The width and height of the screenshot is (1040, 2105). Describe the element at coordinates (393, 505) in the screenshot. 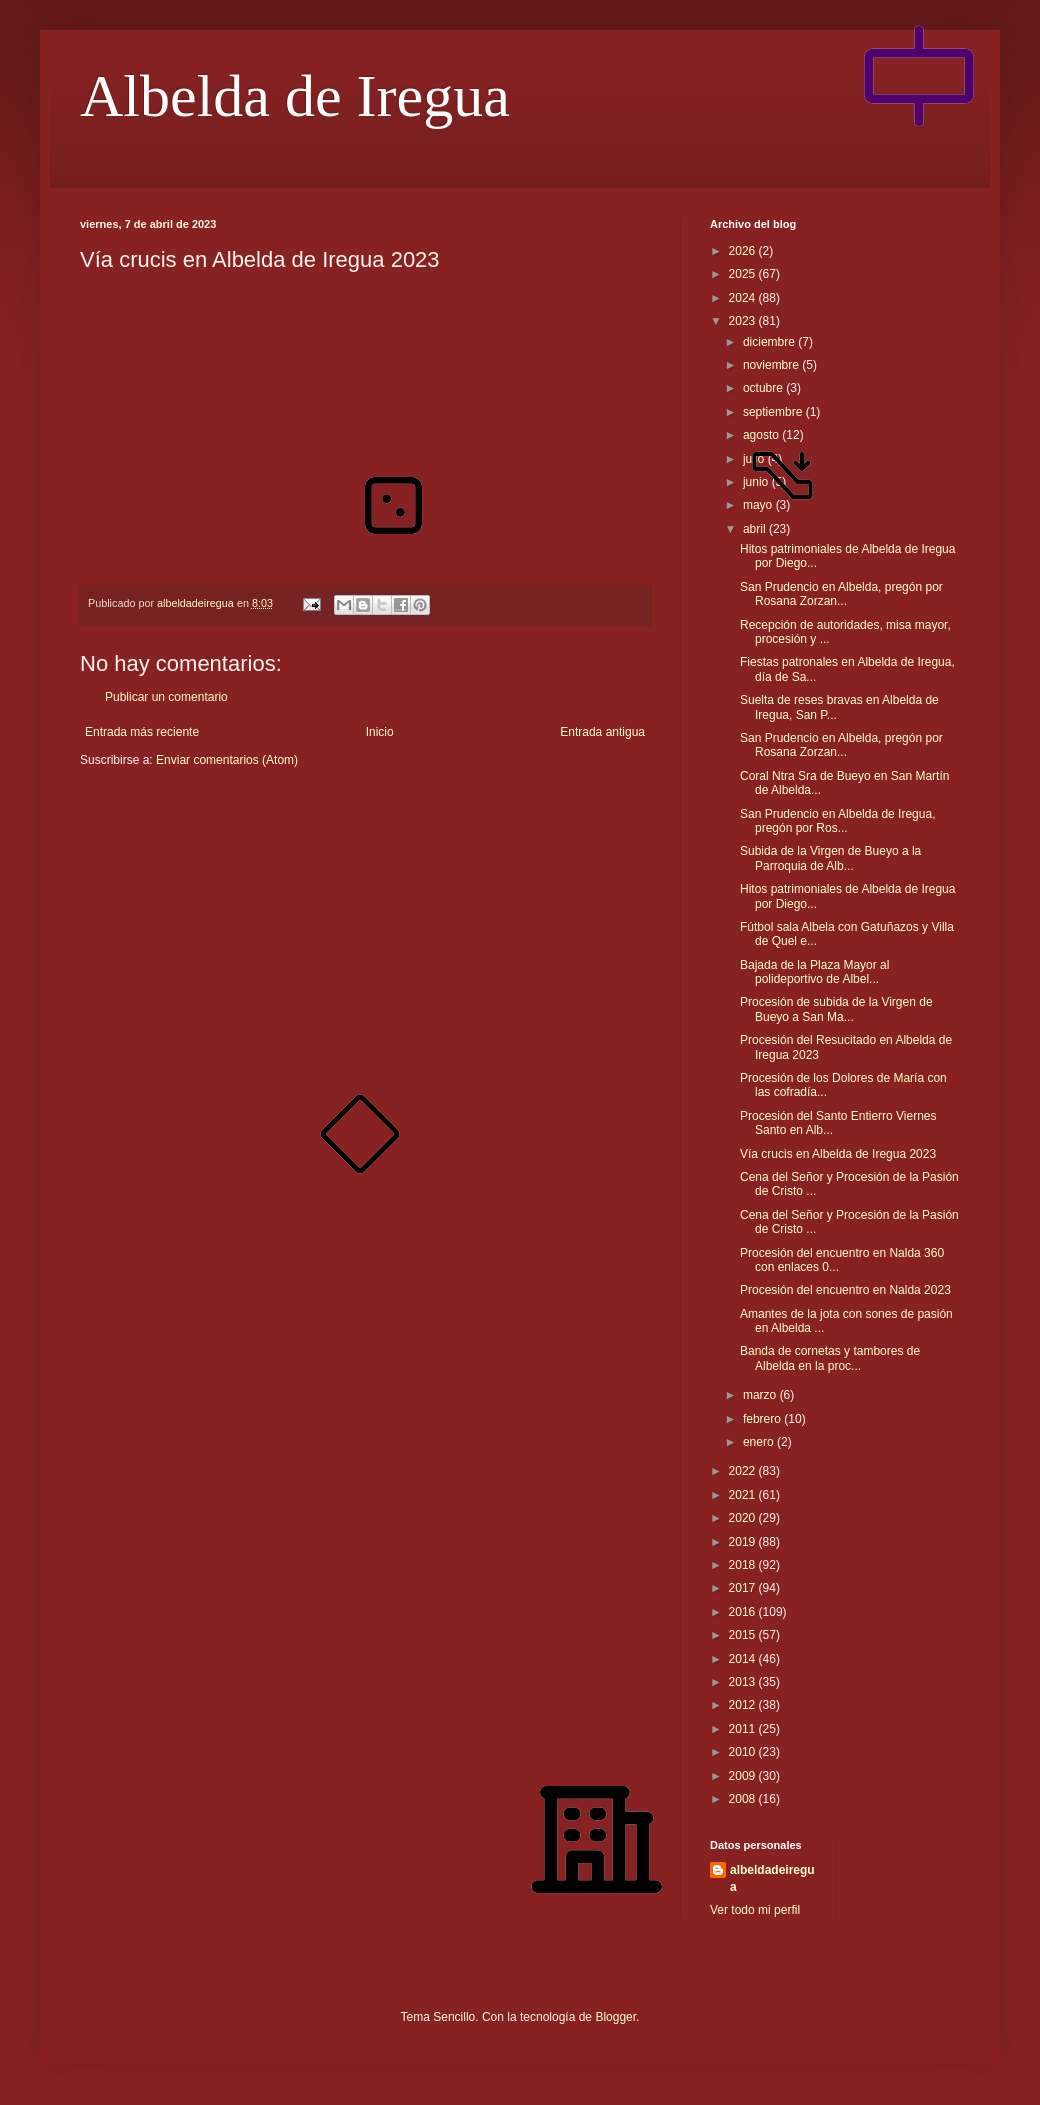

I see `roll dice or generate random number` at that location.